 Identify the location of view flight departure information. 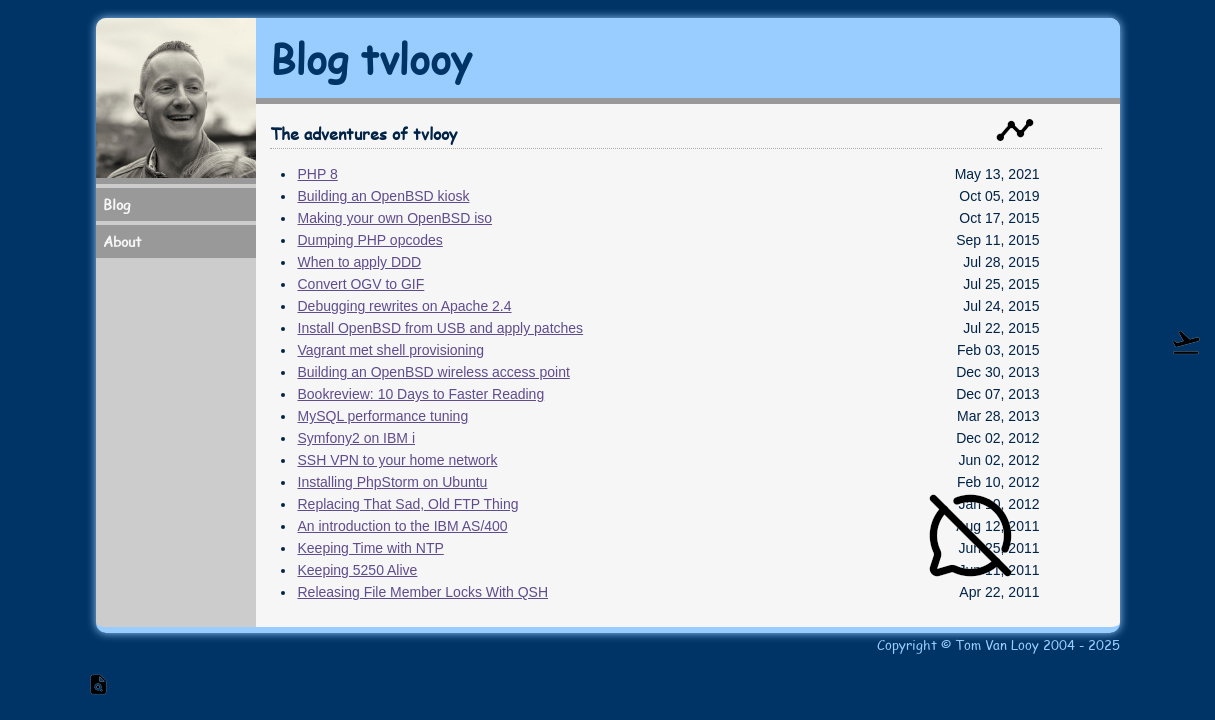
(1186, 342).